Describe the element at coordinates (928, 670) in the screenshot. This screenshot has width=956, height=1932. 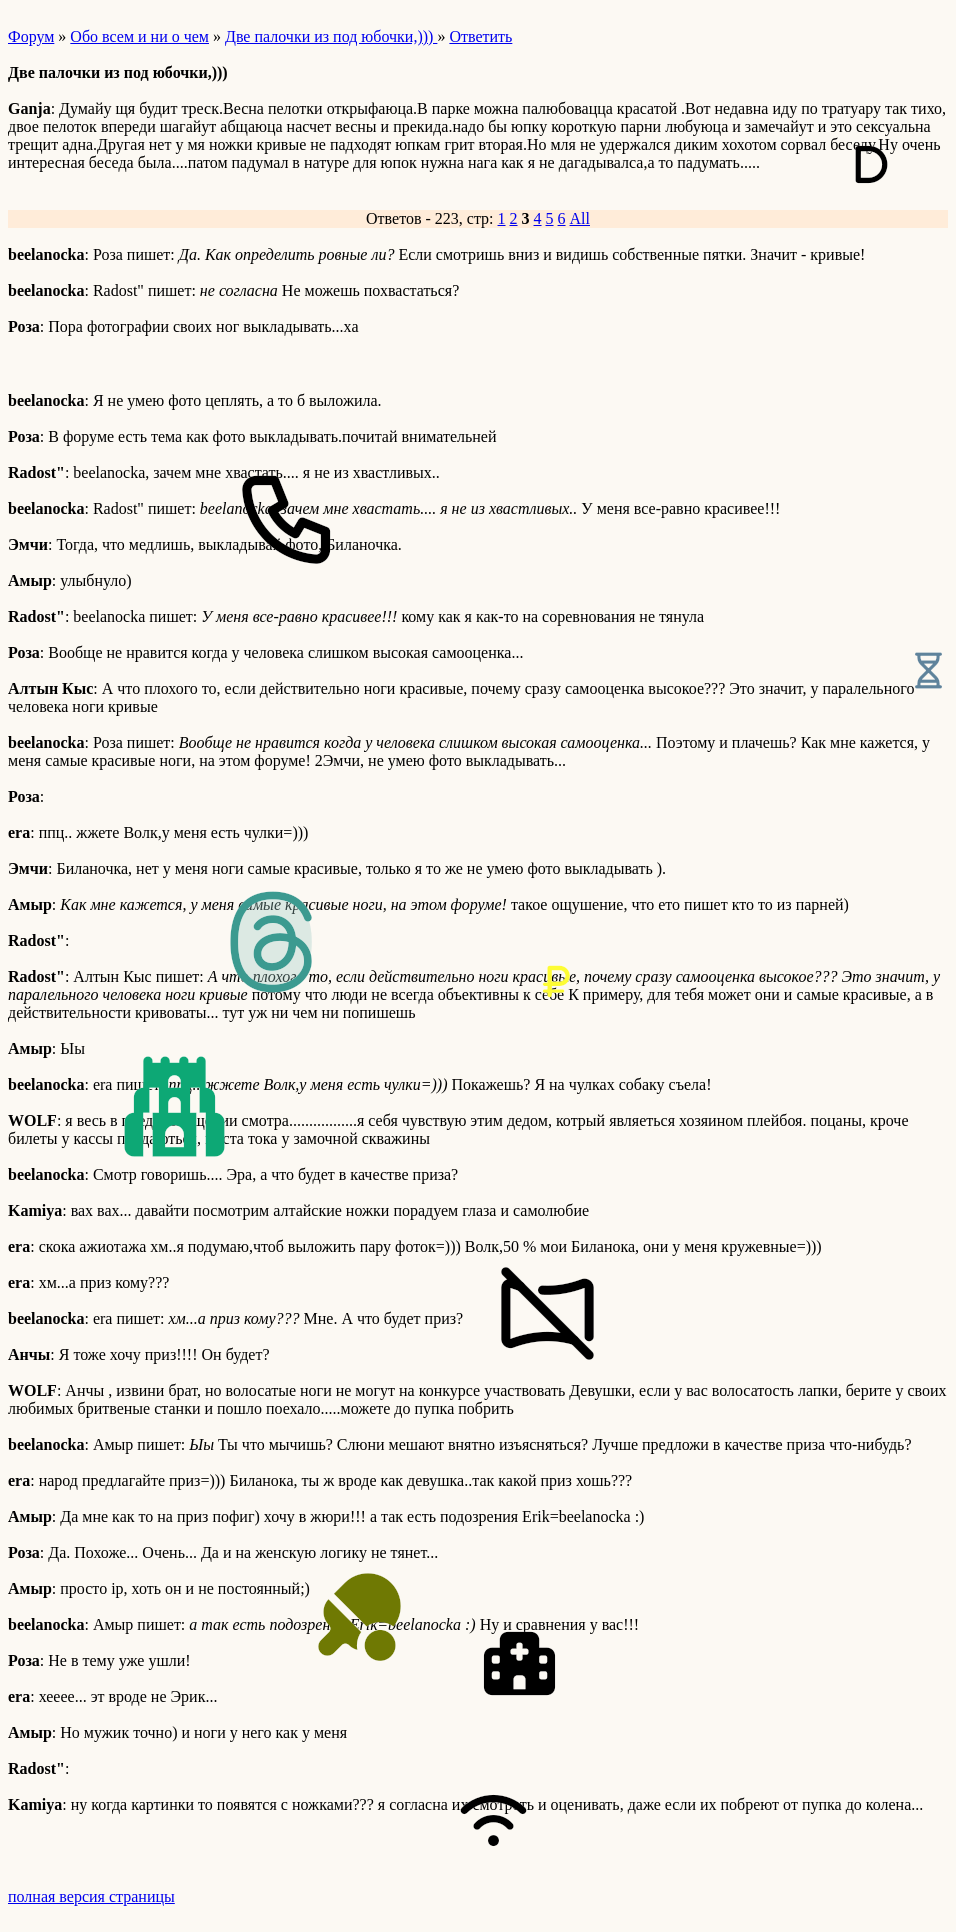
I see `indicates loading or processing in progress` at that location.